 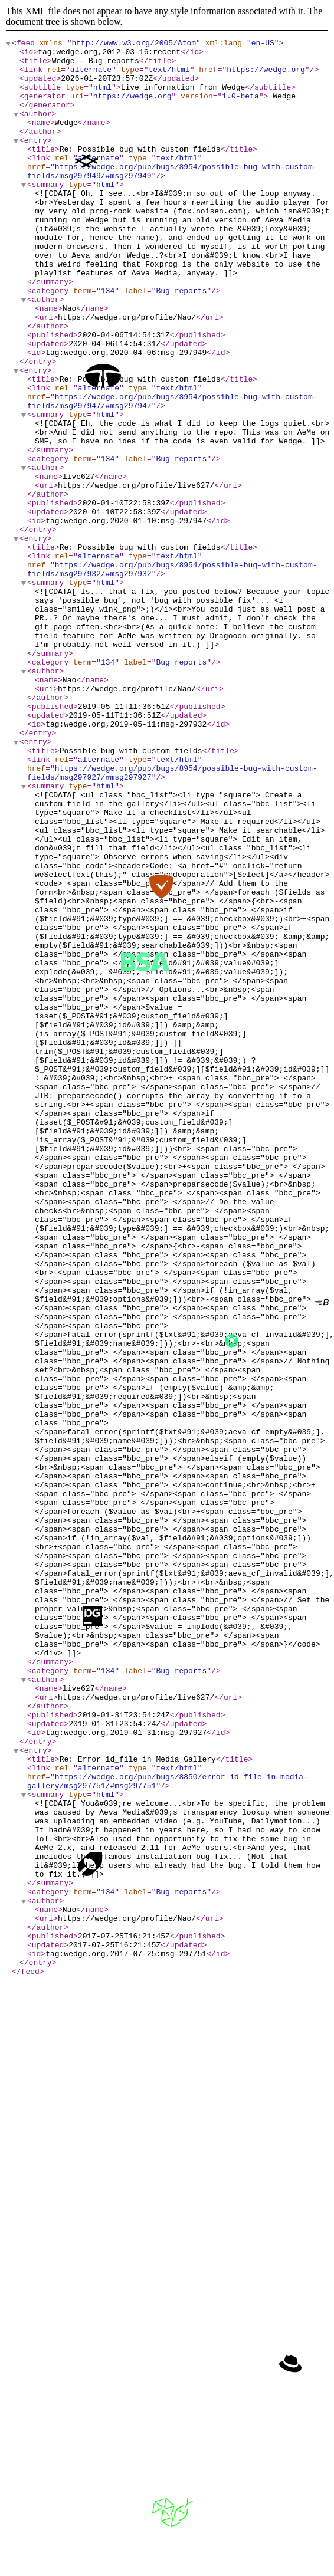 What do you see at coordinates (145, 962) in the screenshot?
I see `buysellads company logo` at bounding box center [145, 962].